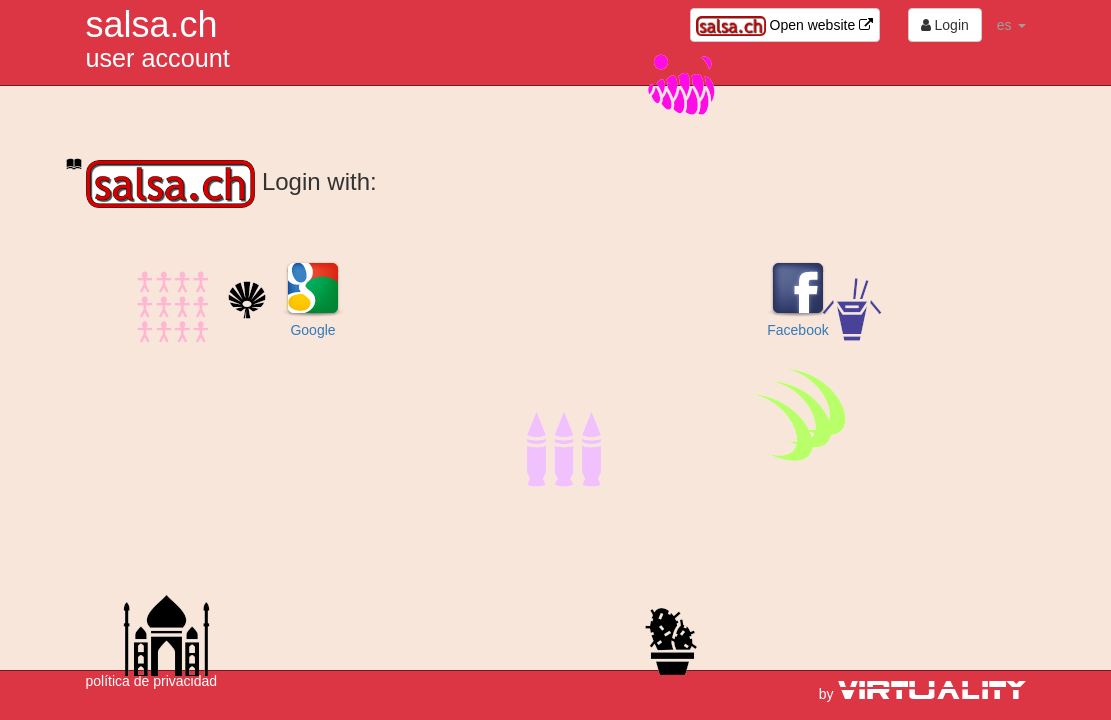 The height and width of the screenshot is (720, 1111). What do you see at coordinates (247, 300) in the screenshot?
I see `decorative fan or palm frond icon` at bounding box center [247, 300].